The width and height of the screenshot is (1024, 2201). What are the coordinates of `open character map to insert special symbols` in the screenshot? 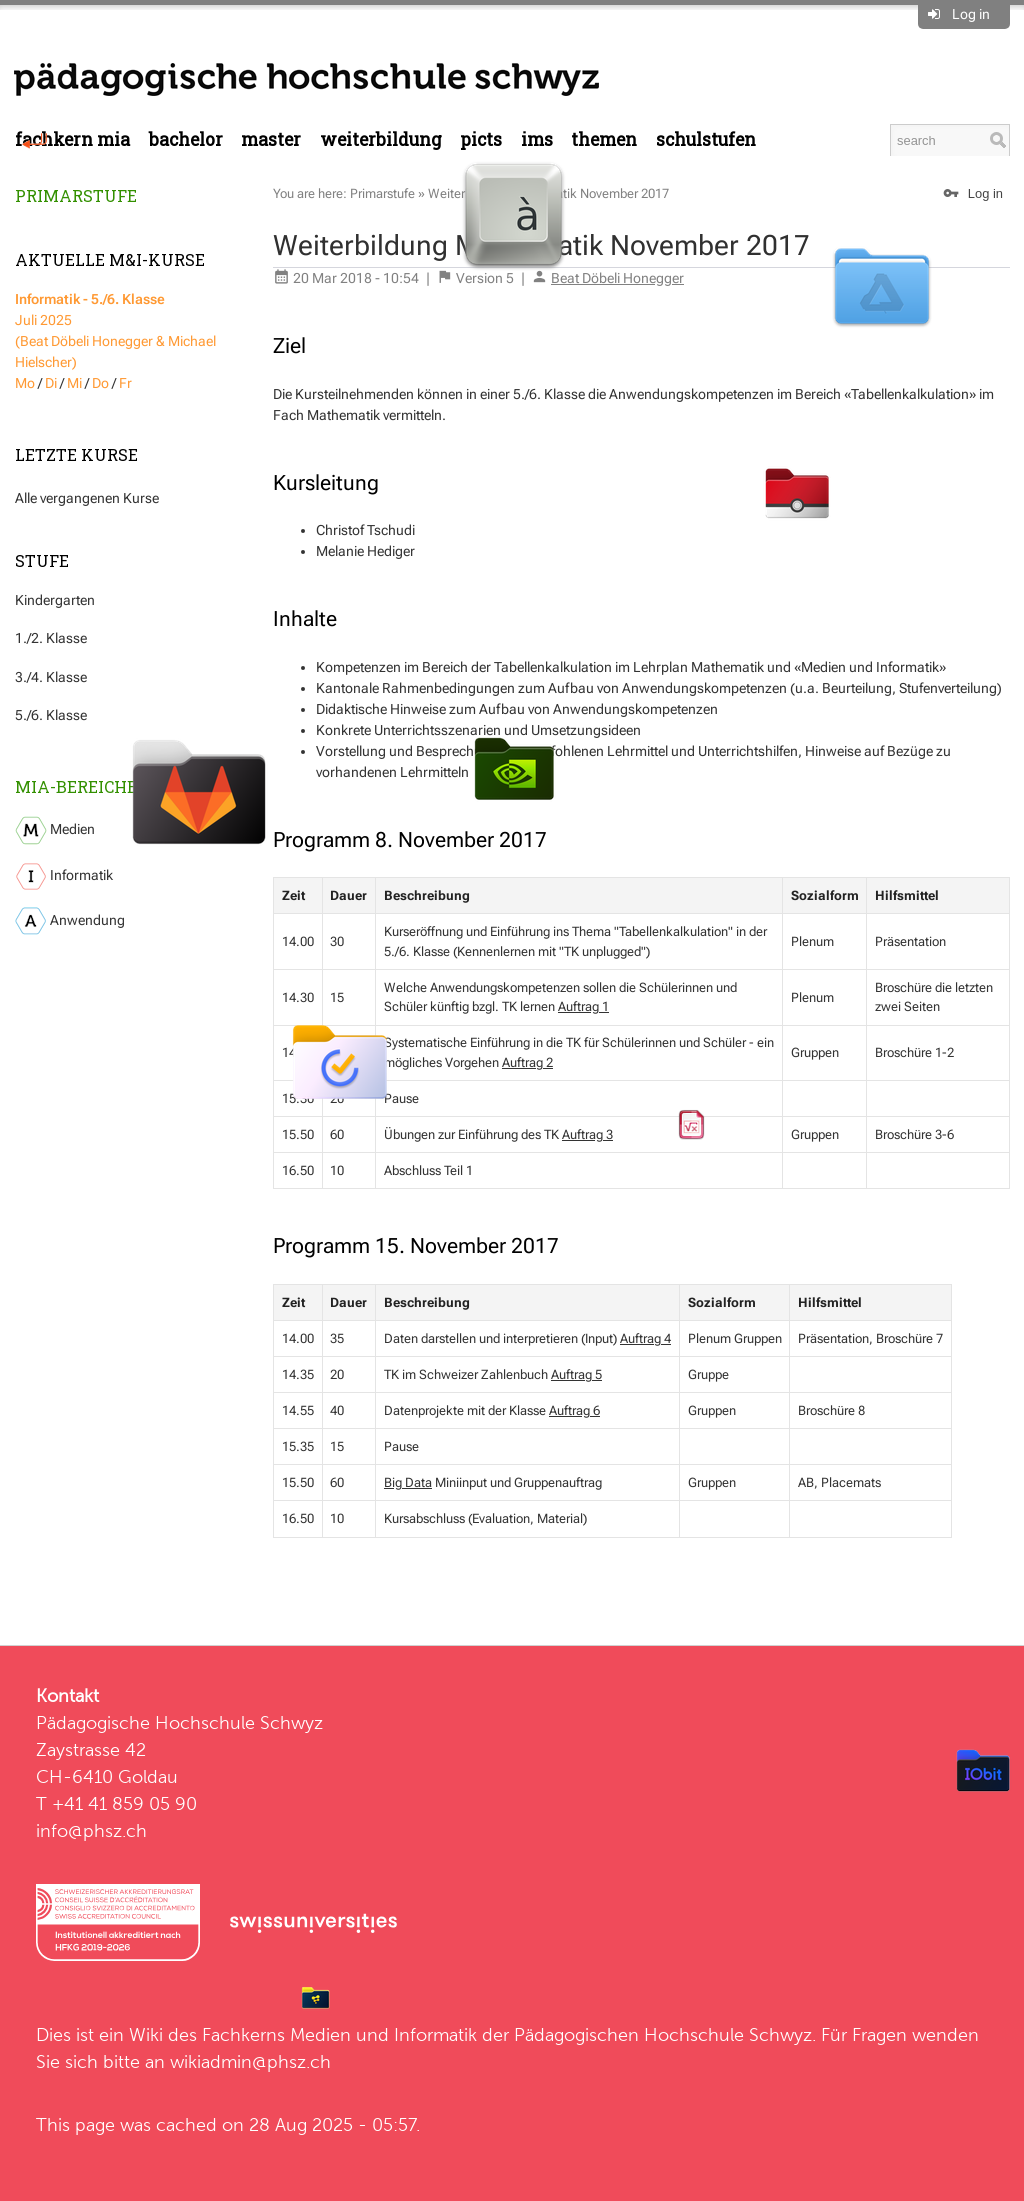 It's located at (514, 217).